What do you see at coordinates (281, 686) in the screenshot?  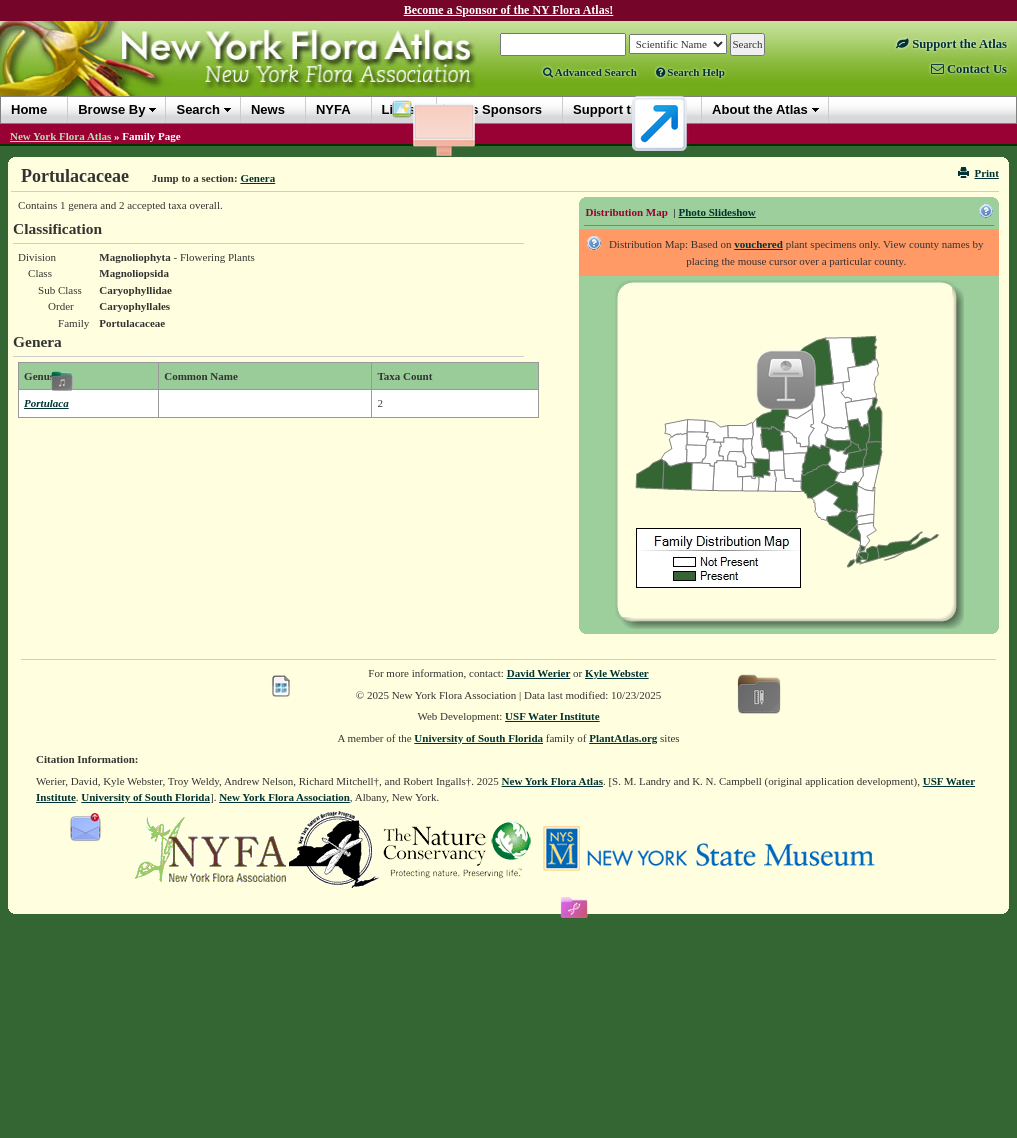 I see `libreoffice master document file type` at bounding box center [281, 686].